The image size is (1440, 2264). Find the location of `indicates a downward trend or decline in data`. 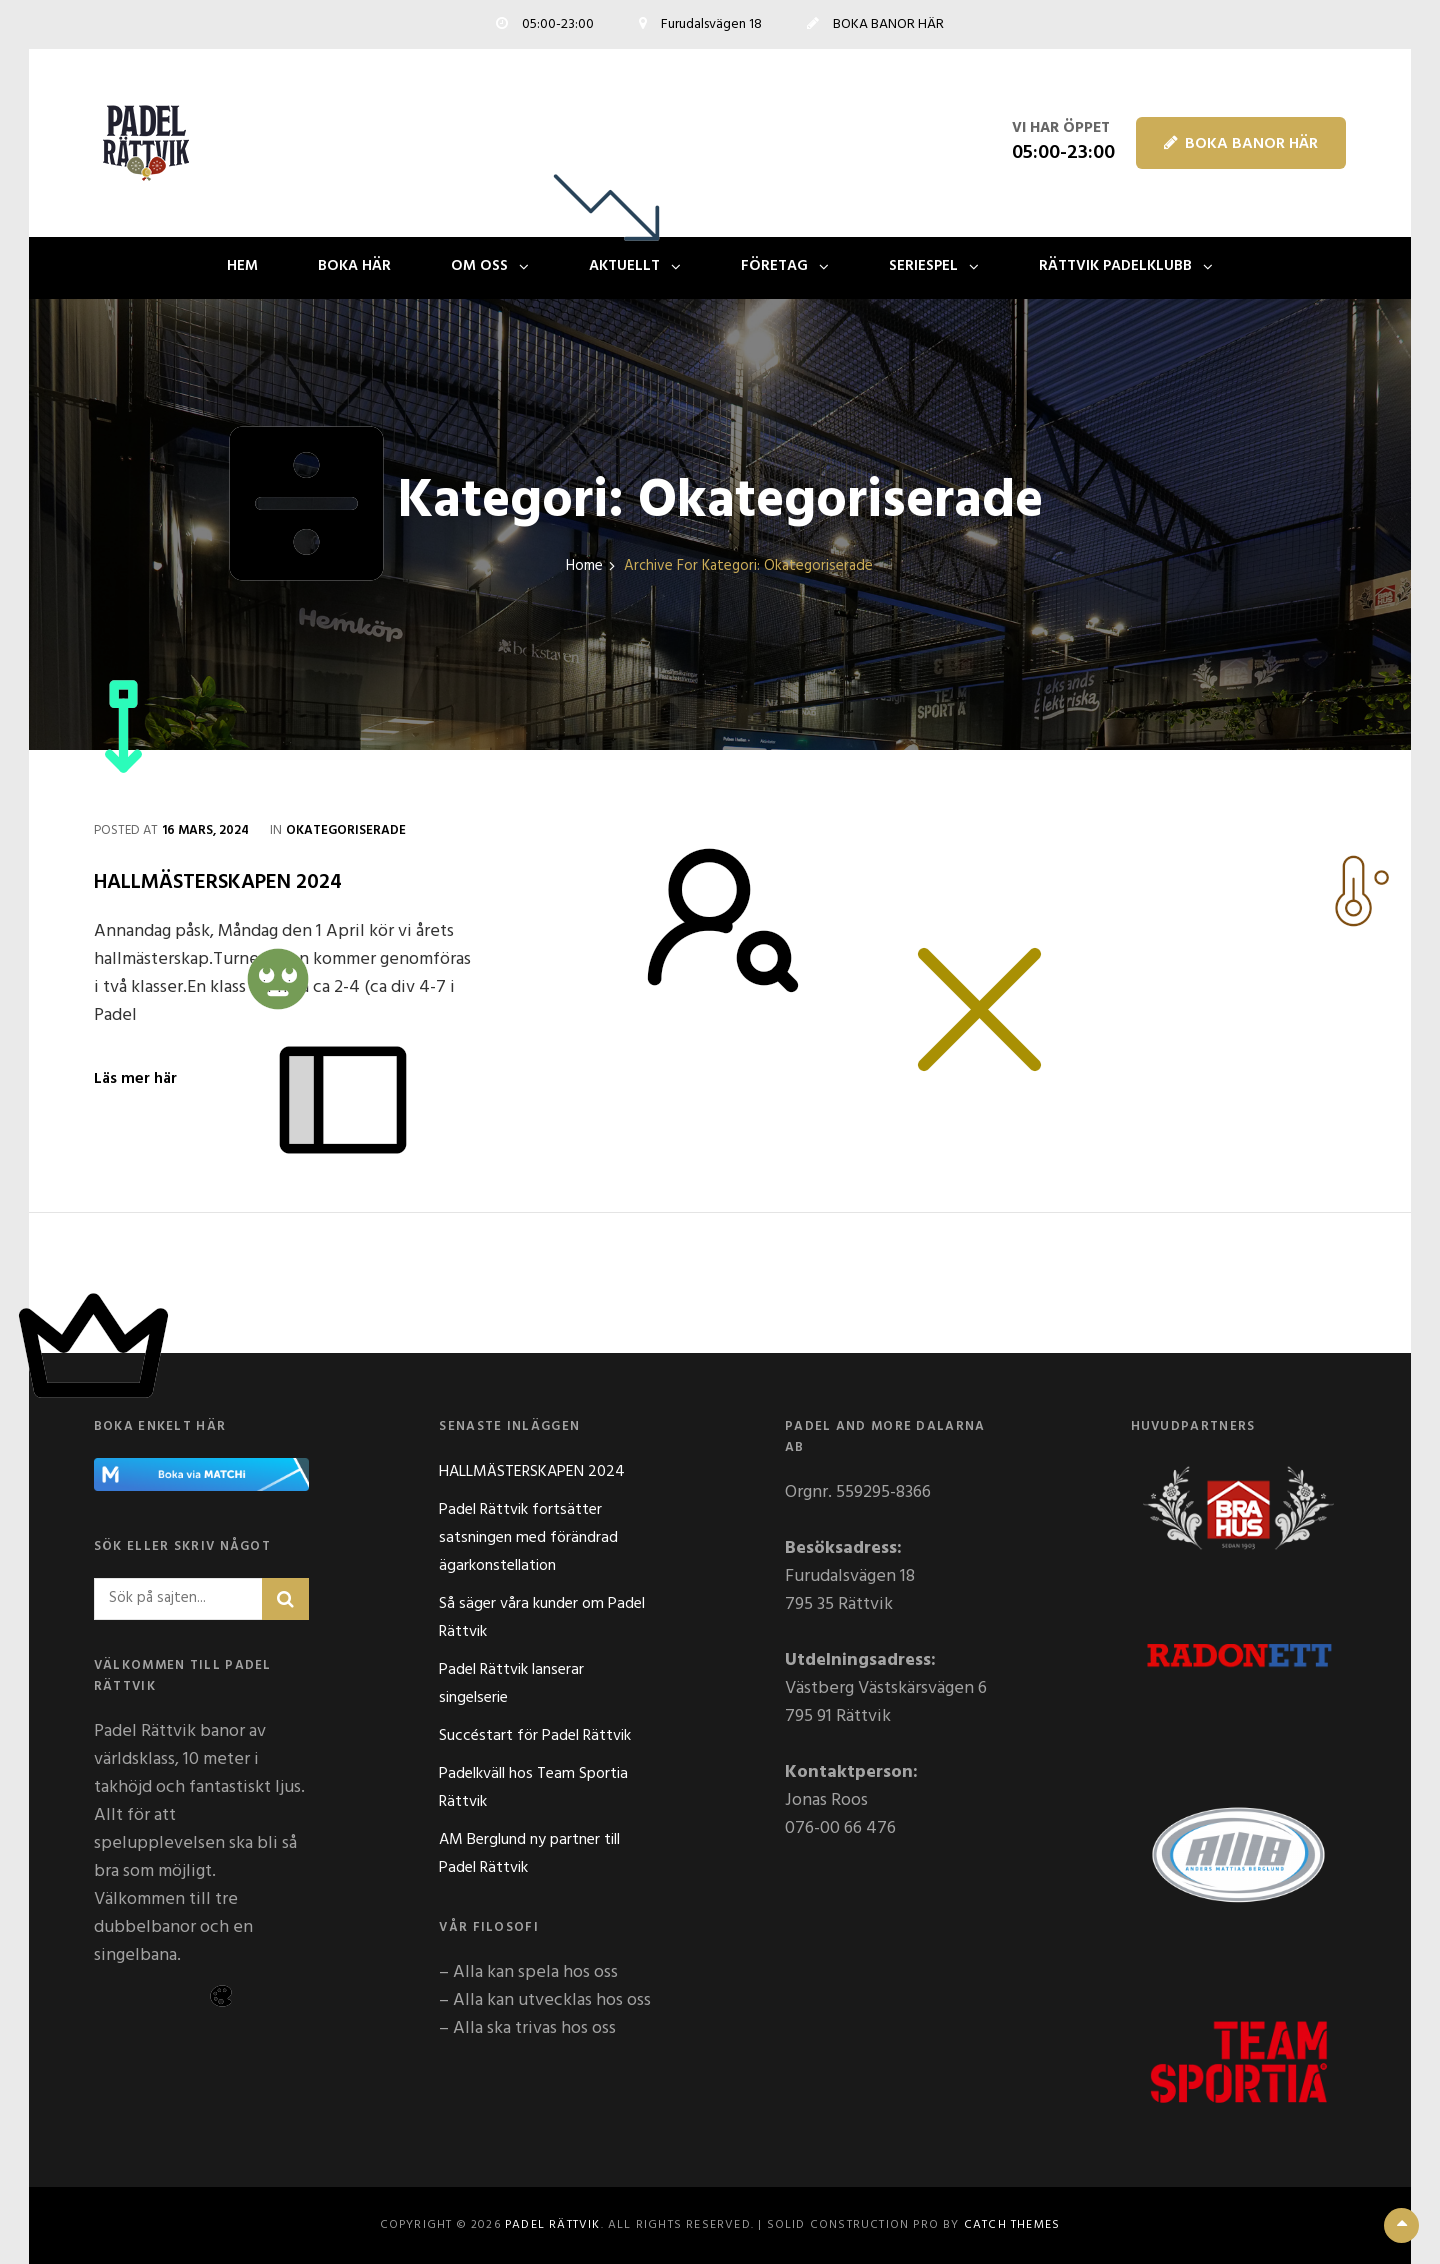

indicates a downward trend or decline in data is located at coordinates (606, 207).